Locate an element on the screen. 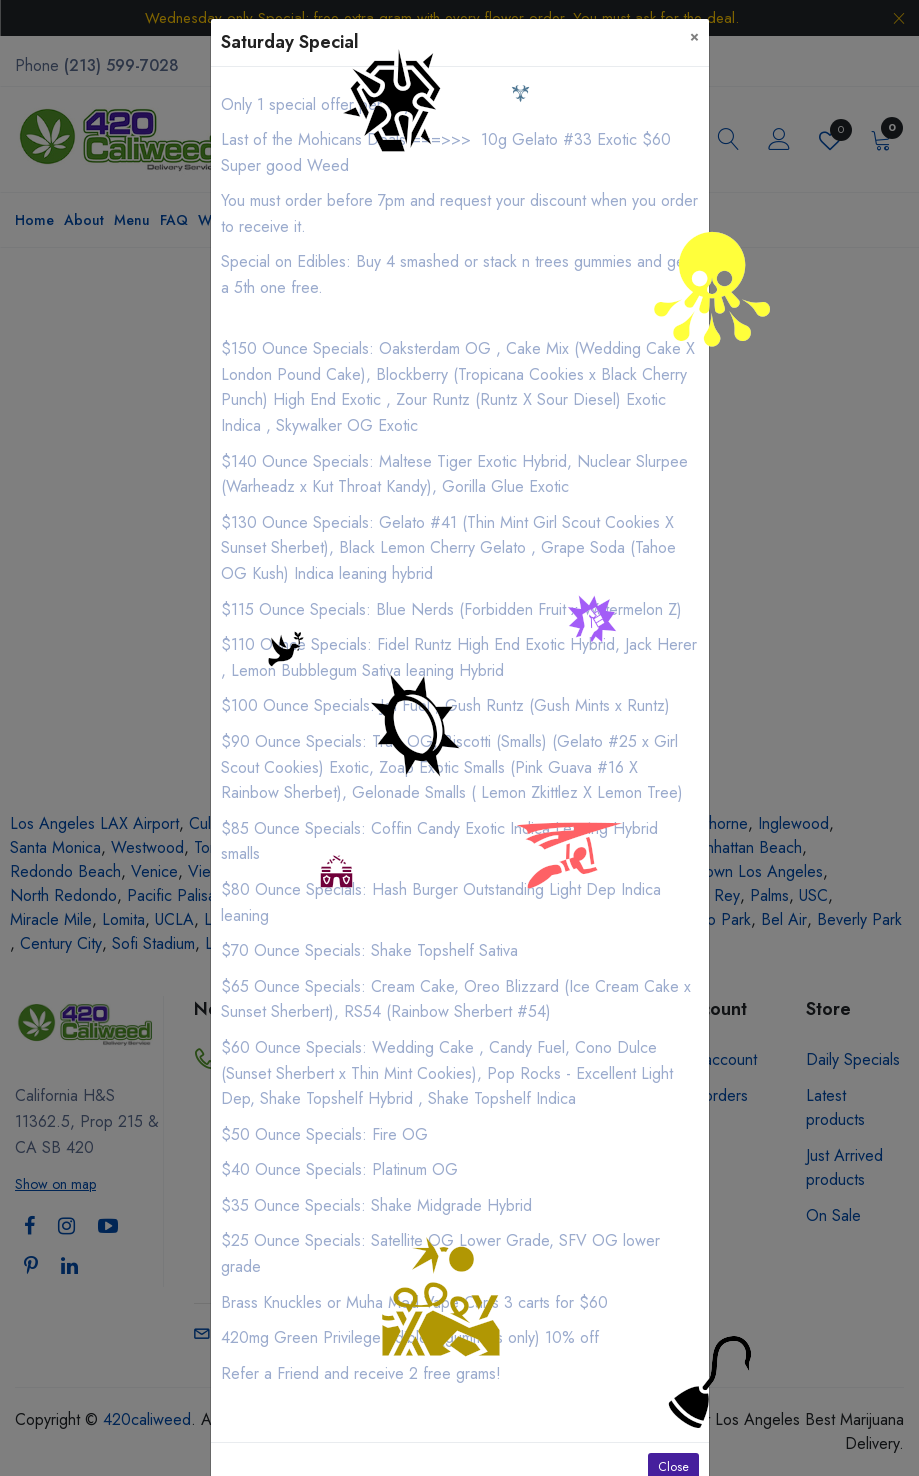 The height and width of the screenshot is (1476, 919). access military or troop buildings is located at coordinates (336, 871).